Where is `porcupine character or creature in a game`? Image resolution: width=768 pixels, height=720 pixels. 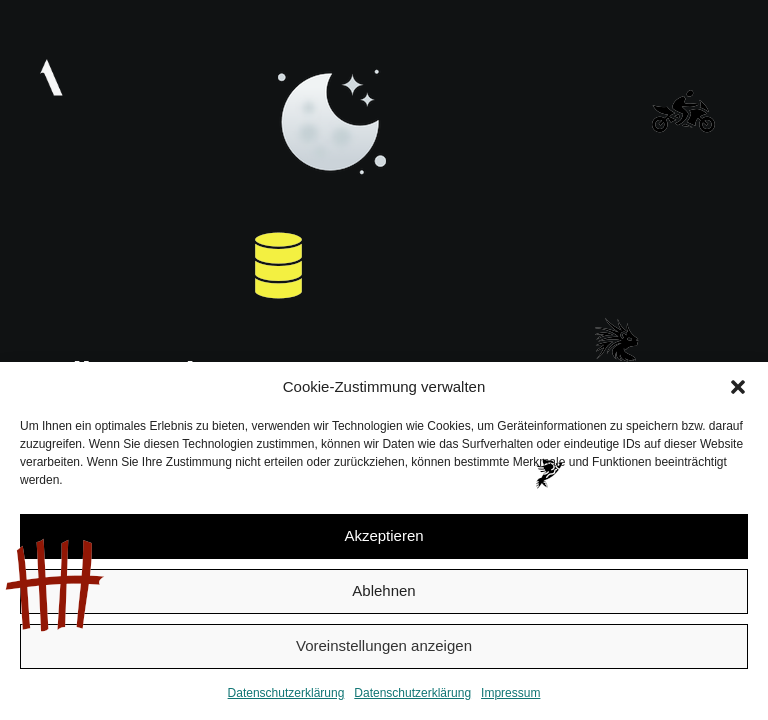
porcupine character or creature in a game is located at coordinates (617, 340).